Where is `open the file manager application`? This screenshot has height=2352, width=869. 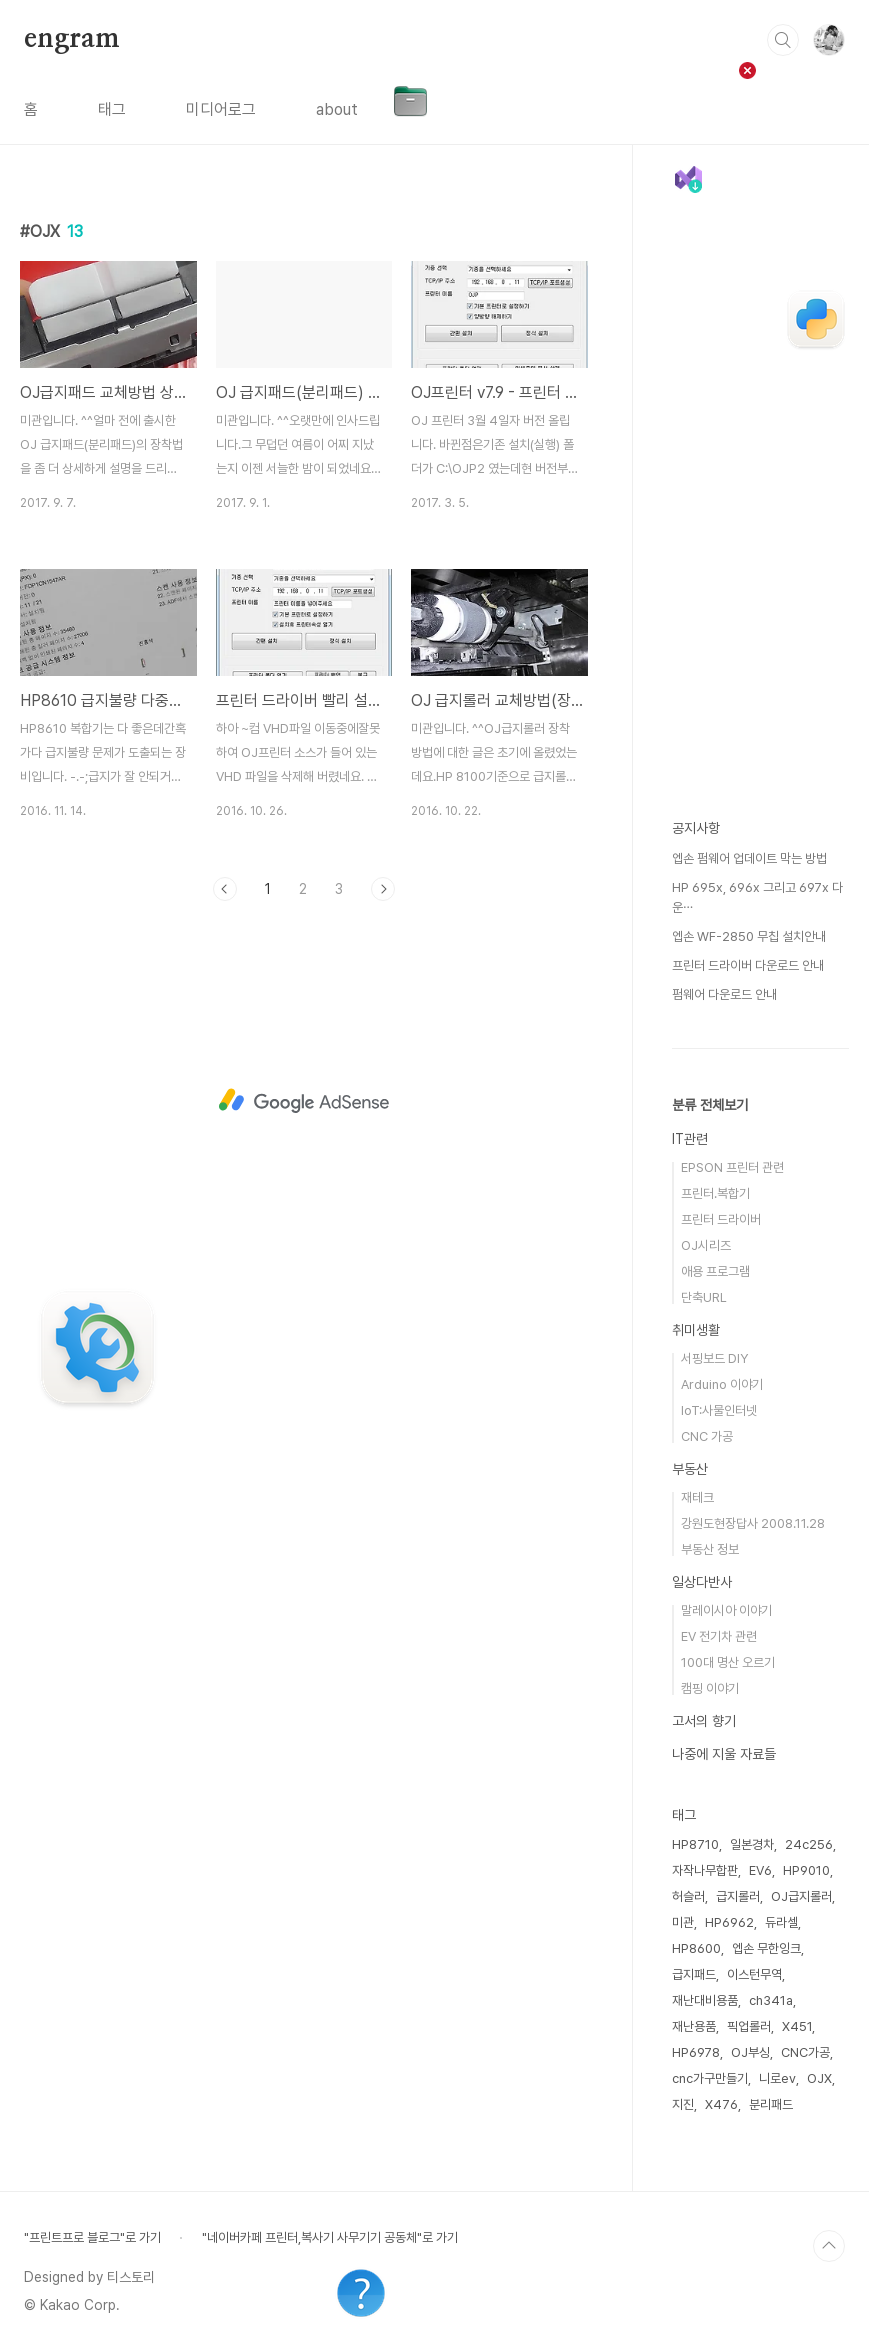 open the file manager application is located at coordinates (410, 100).